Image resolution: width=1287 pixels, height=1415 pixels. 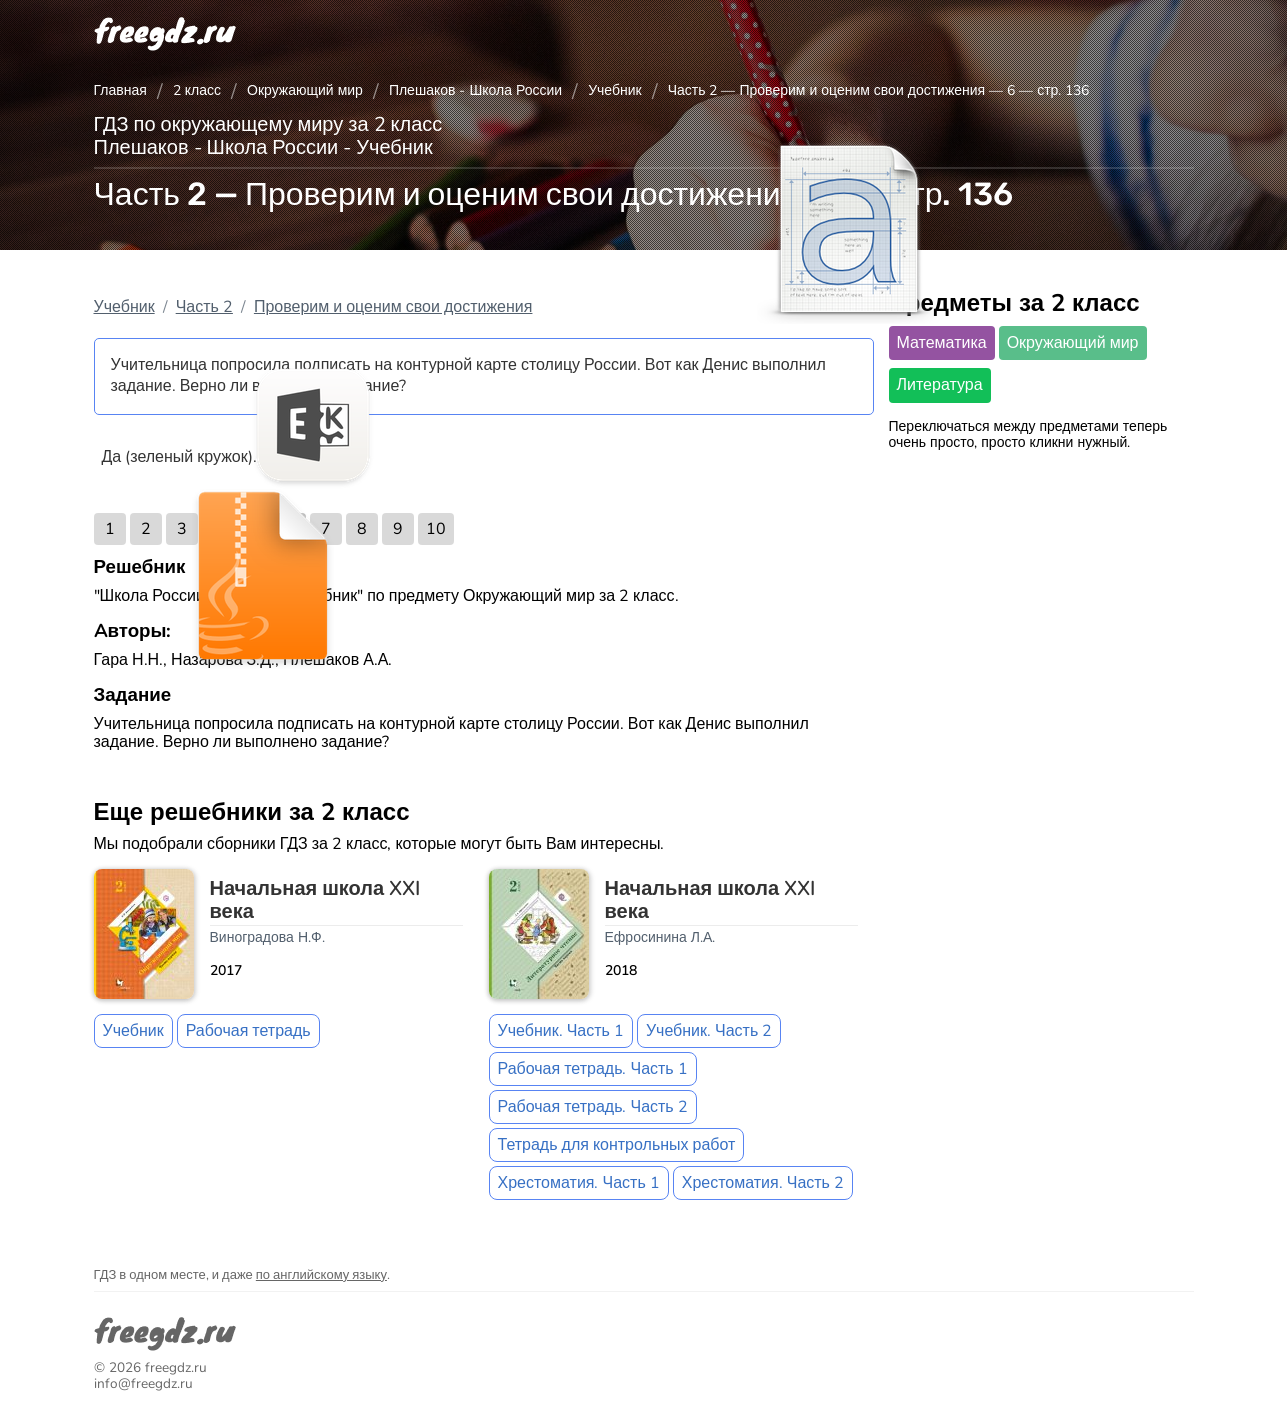 What do you see at coordinates (852, 229) in the screenshot?
I see `a font file type indicator` at bounding box center [852, 229].